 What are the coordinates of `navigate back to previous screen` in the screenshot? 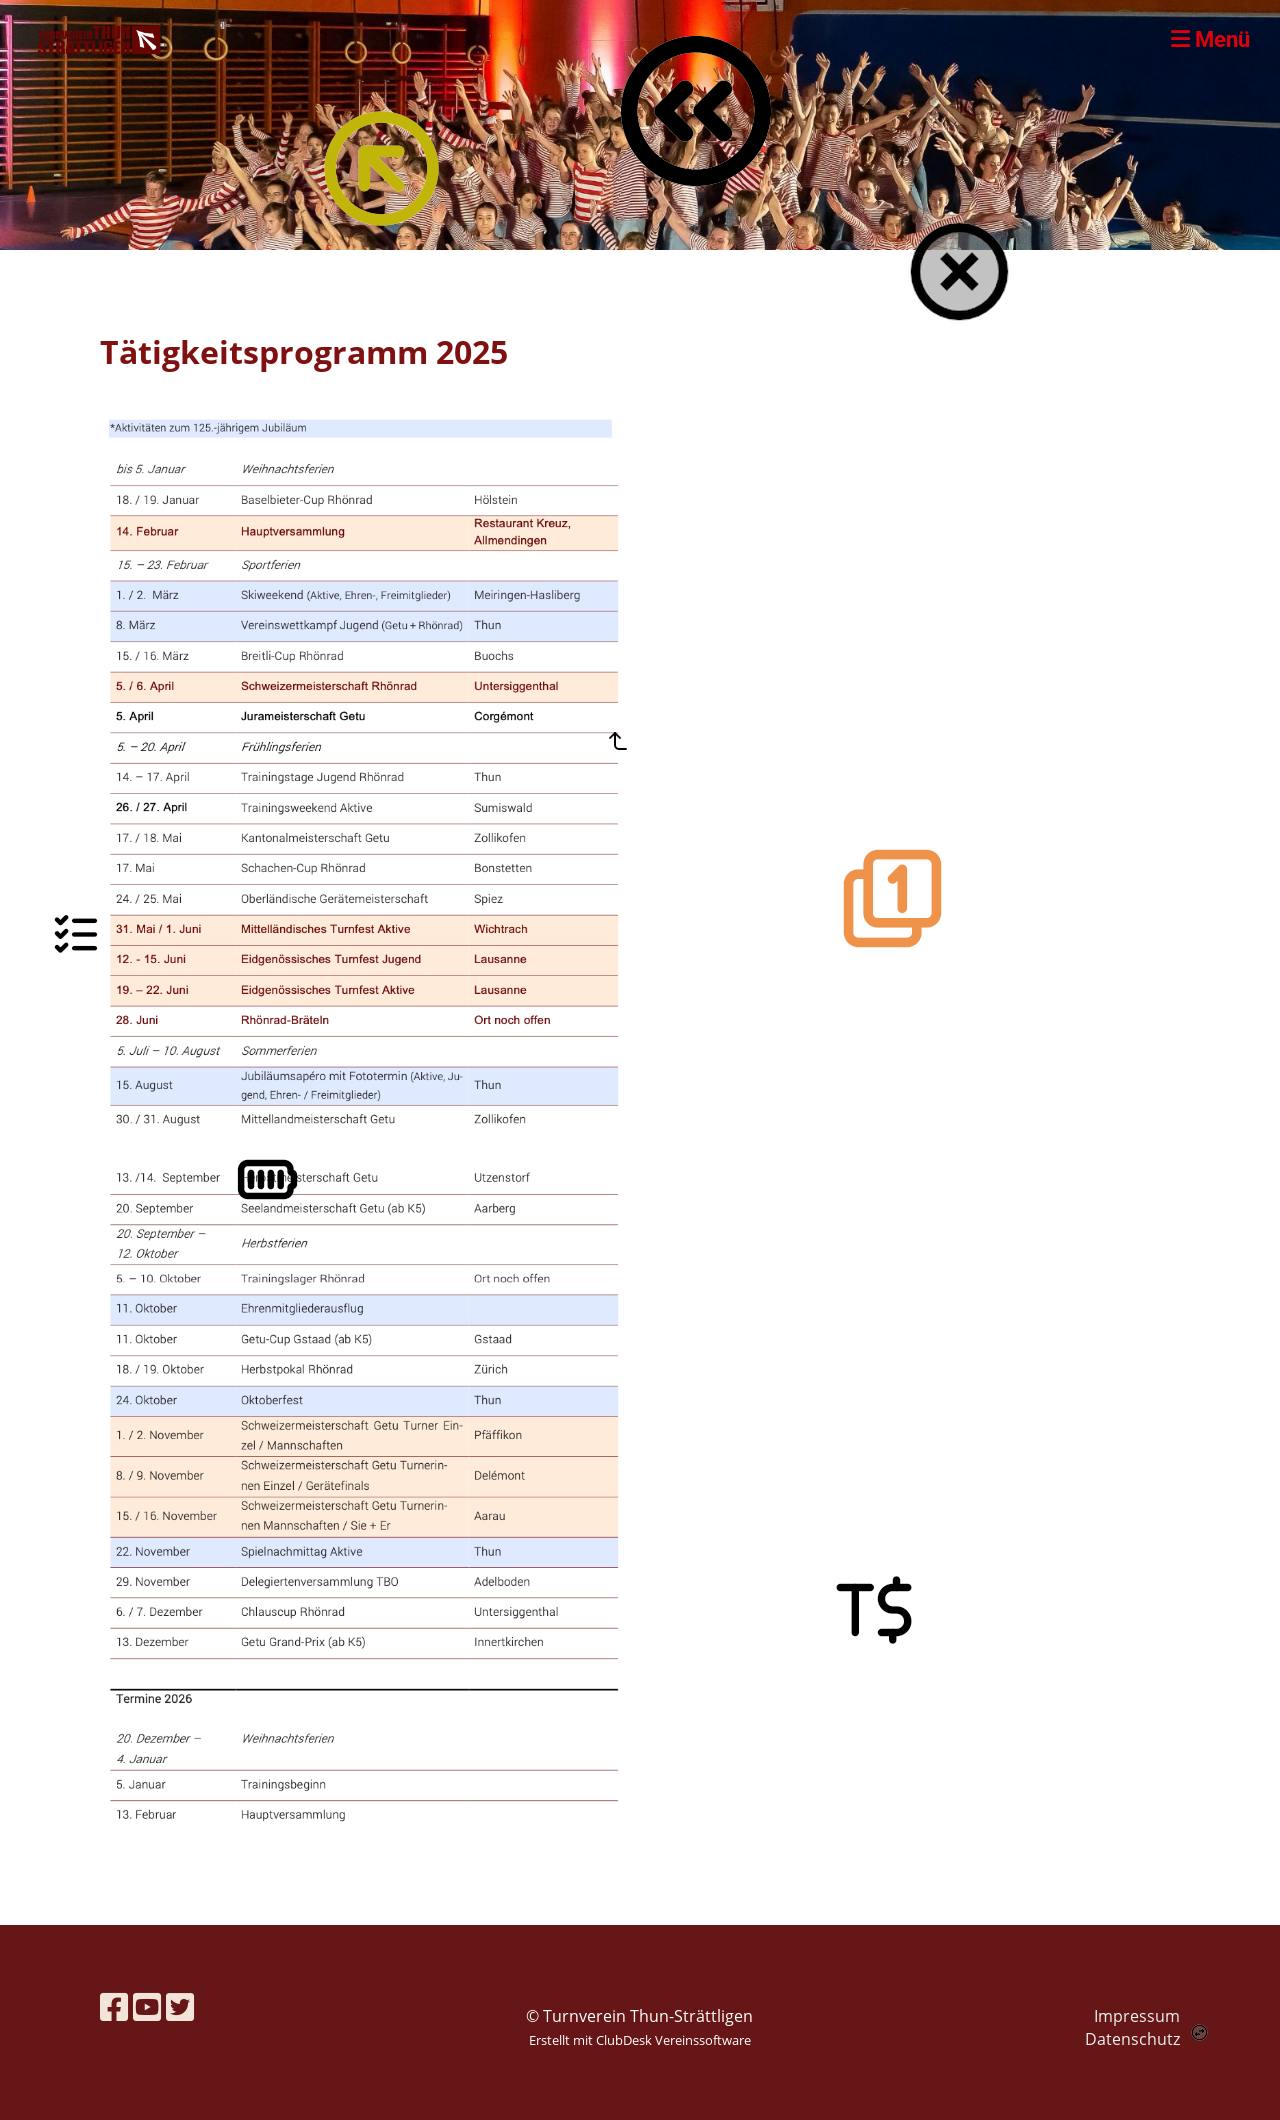 It's located at (381, 168).